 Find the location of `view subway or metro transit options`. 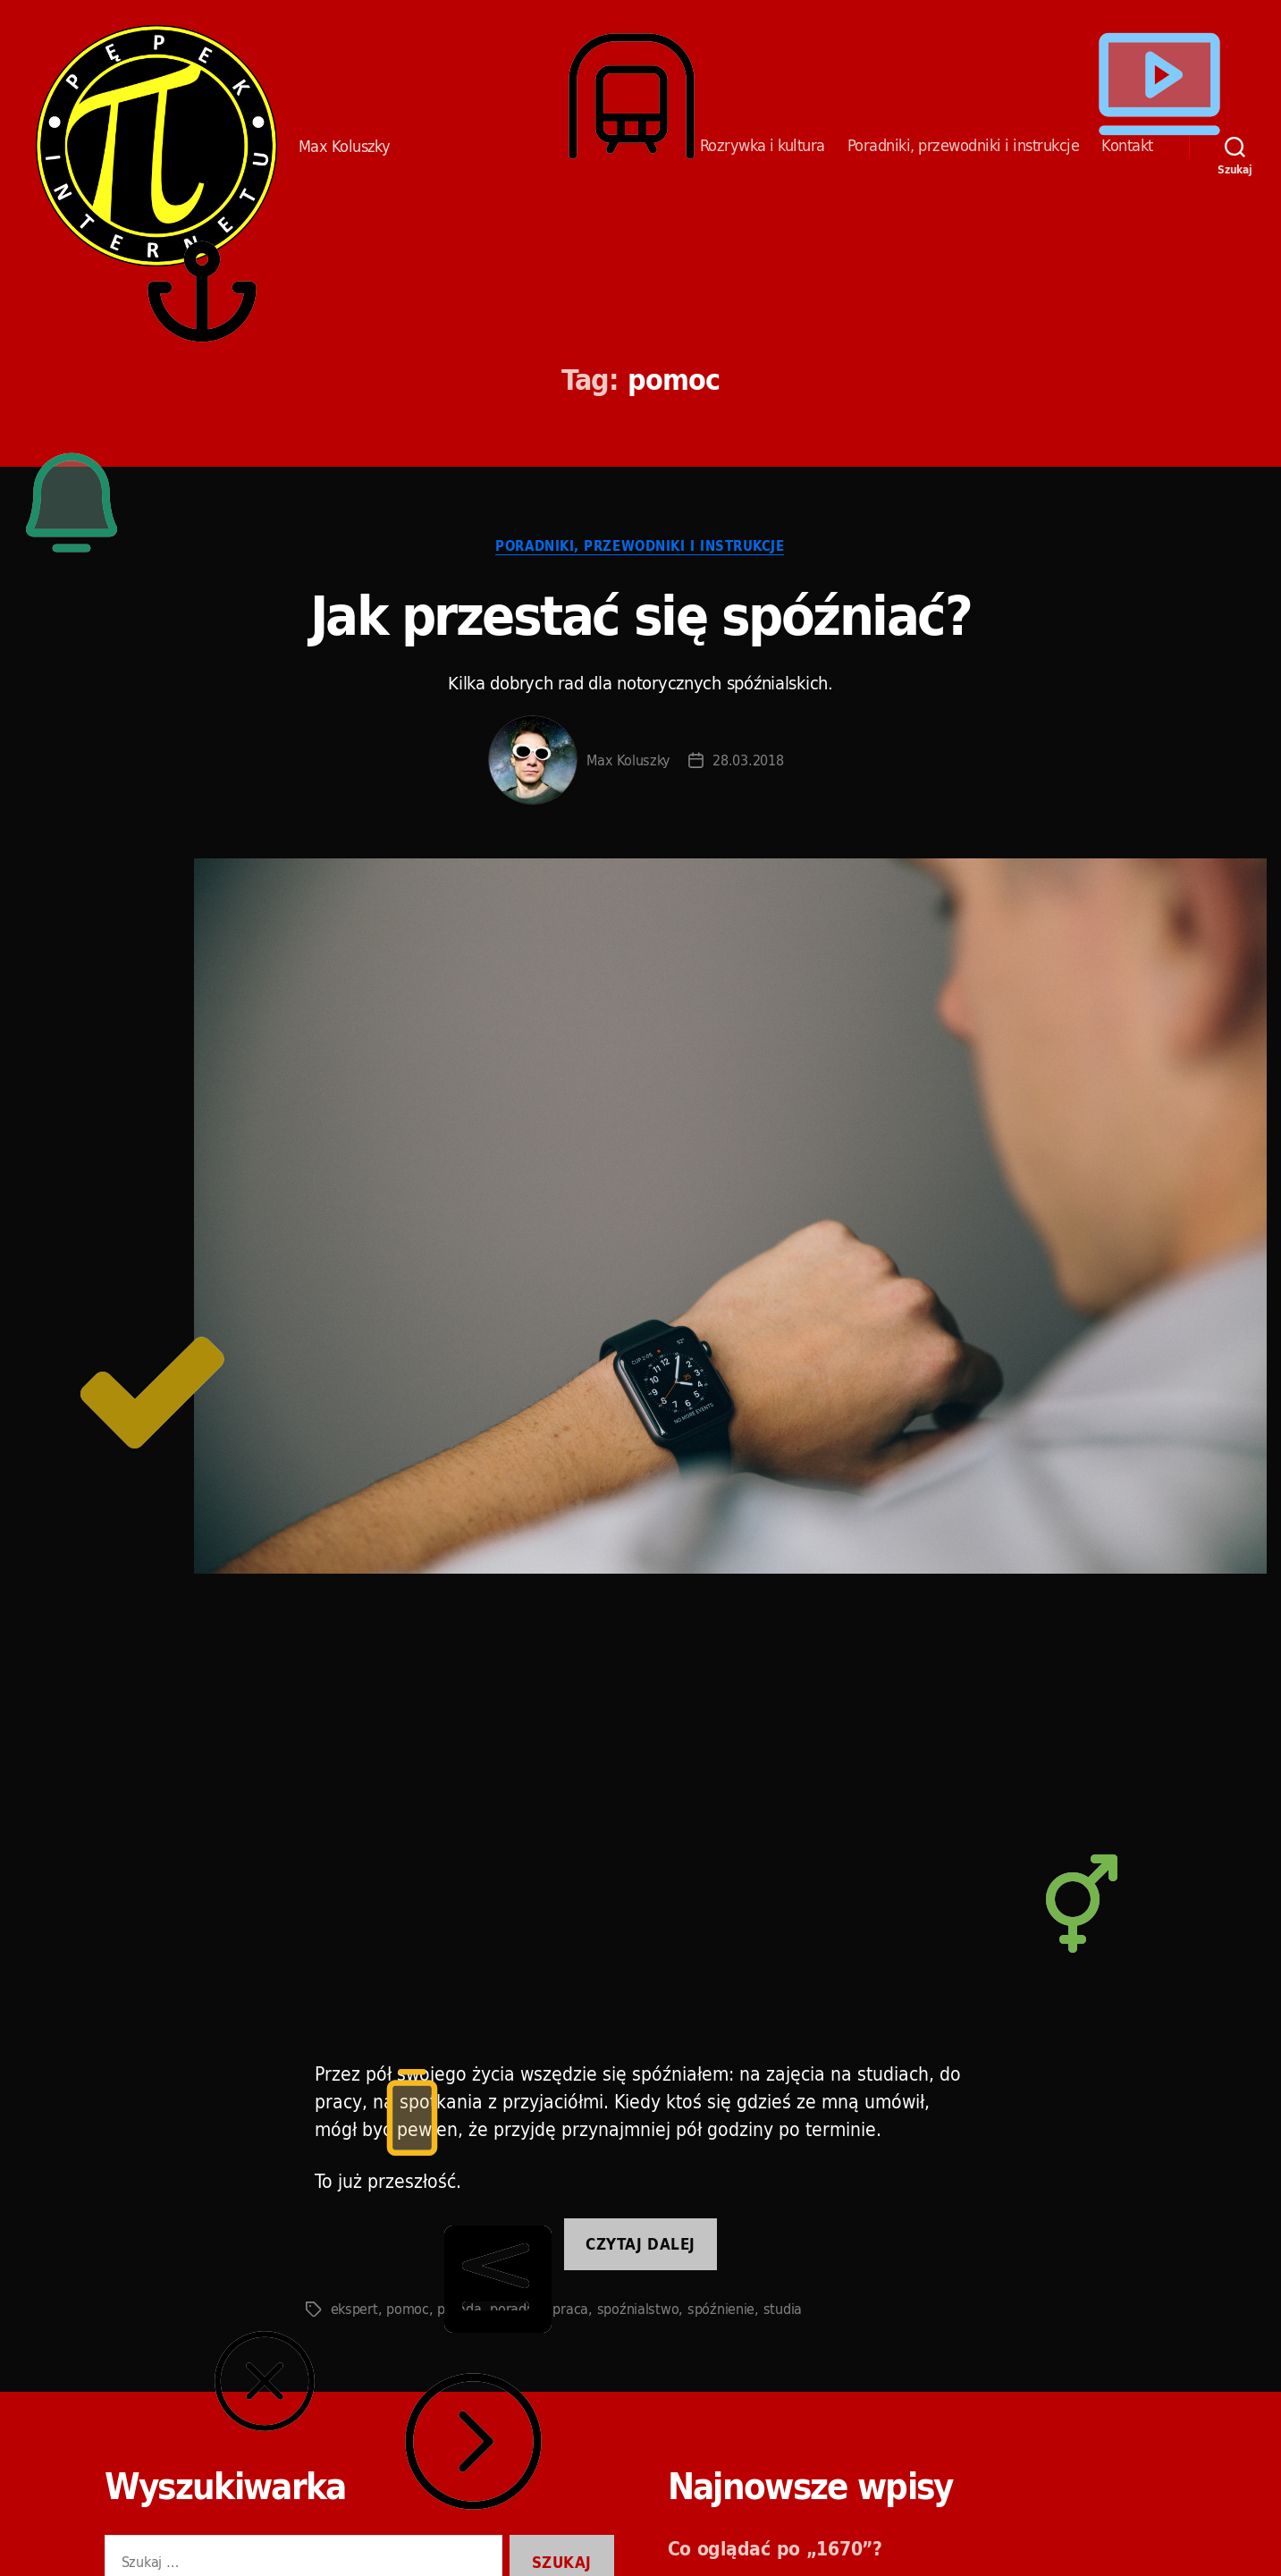

view subway or metro transit options is located at coordinates (631, 101).